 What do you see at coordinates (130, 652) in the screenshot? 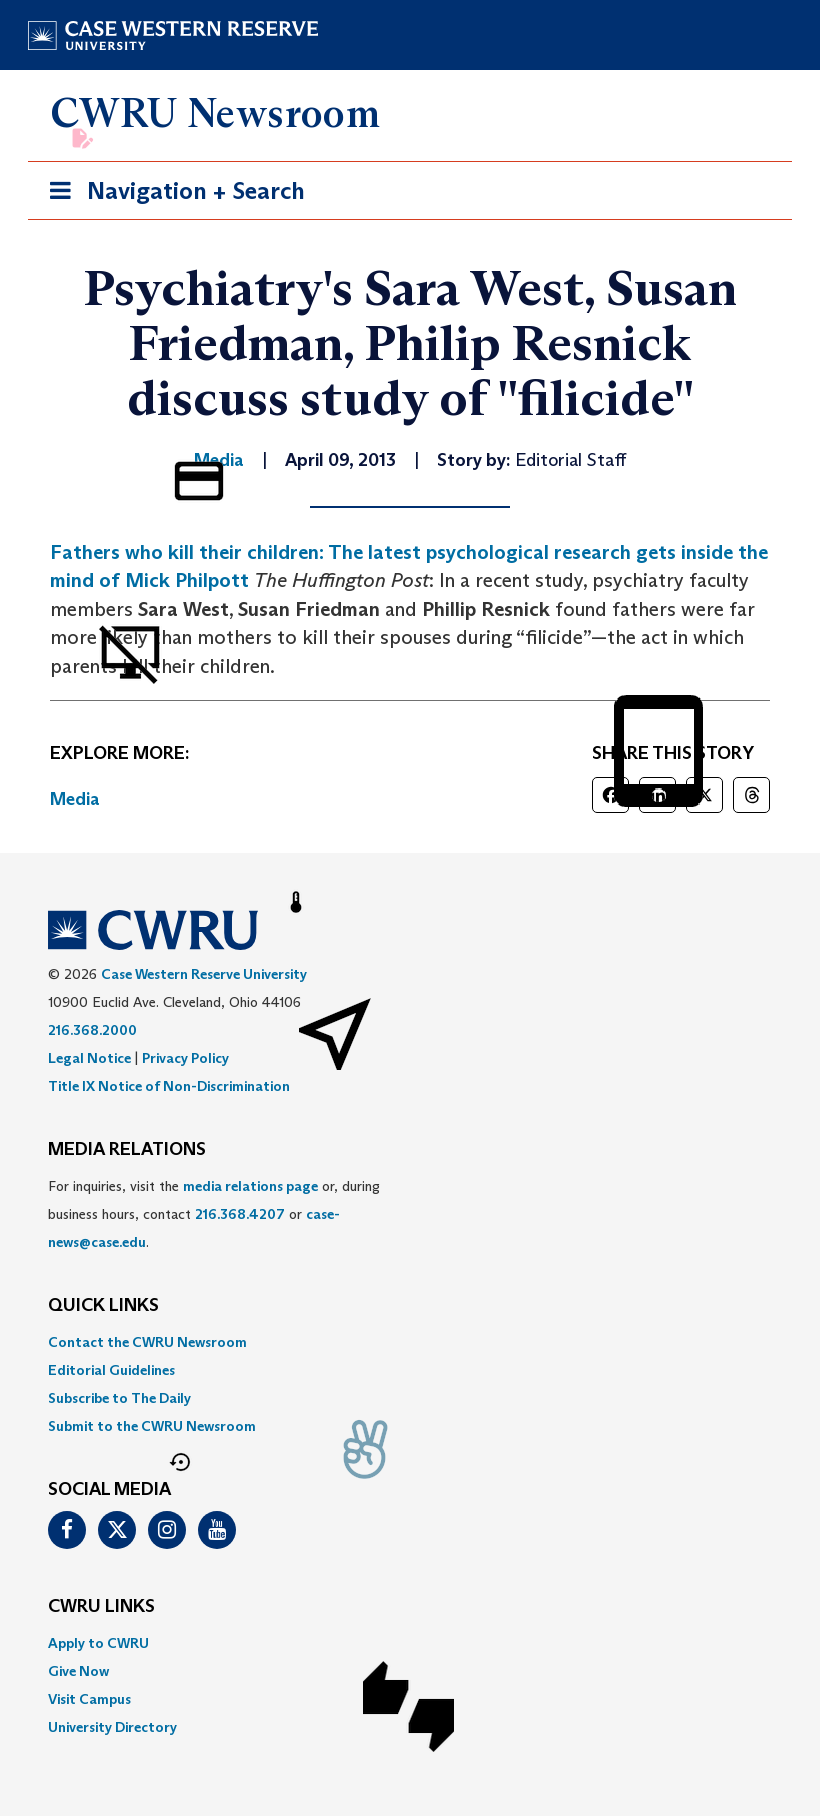
I see `desktop access is currently disabled` at bounding box center [130, 652].